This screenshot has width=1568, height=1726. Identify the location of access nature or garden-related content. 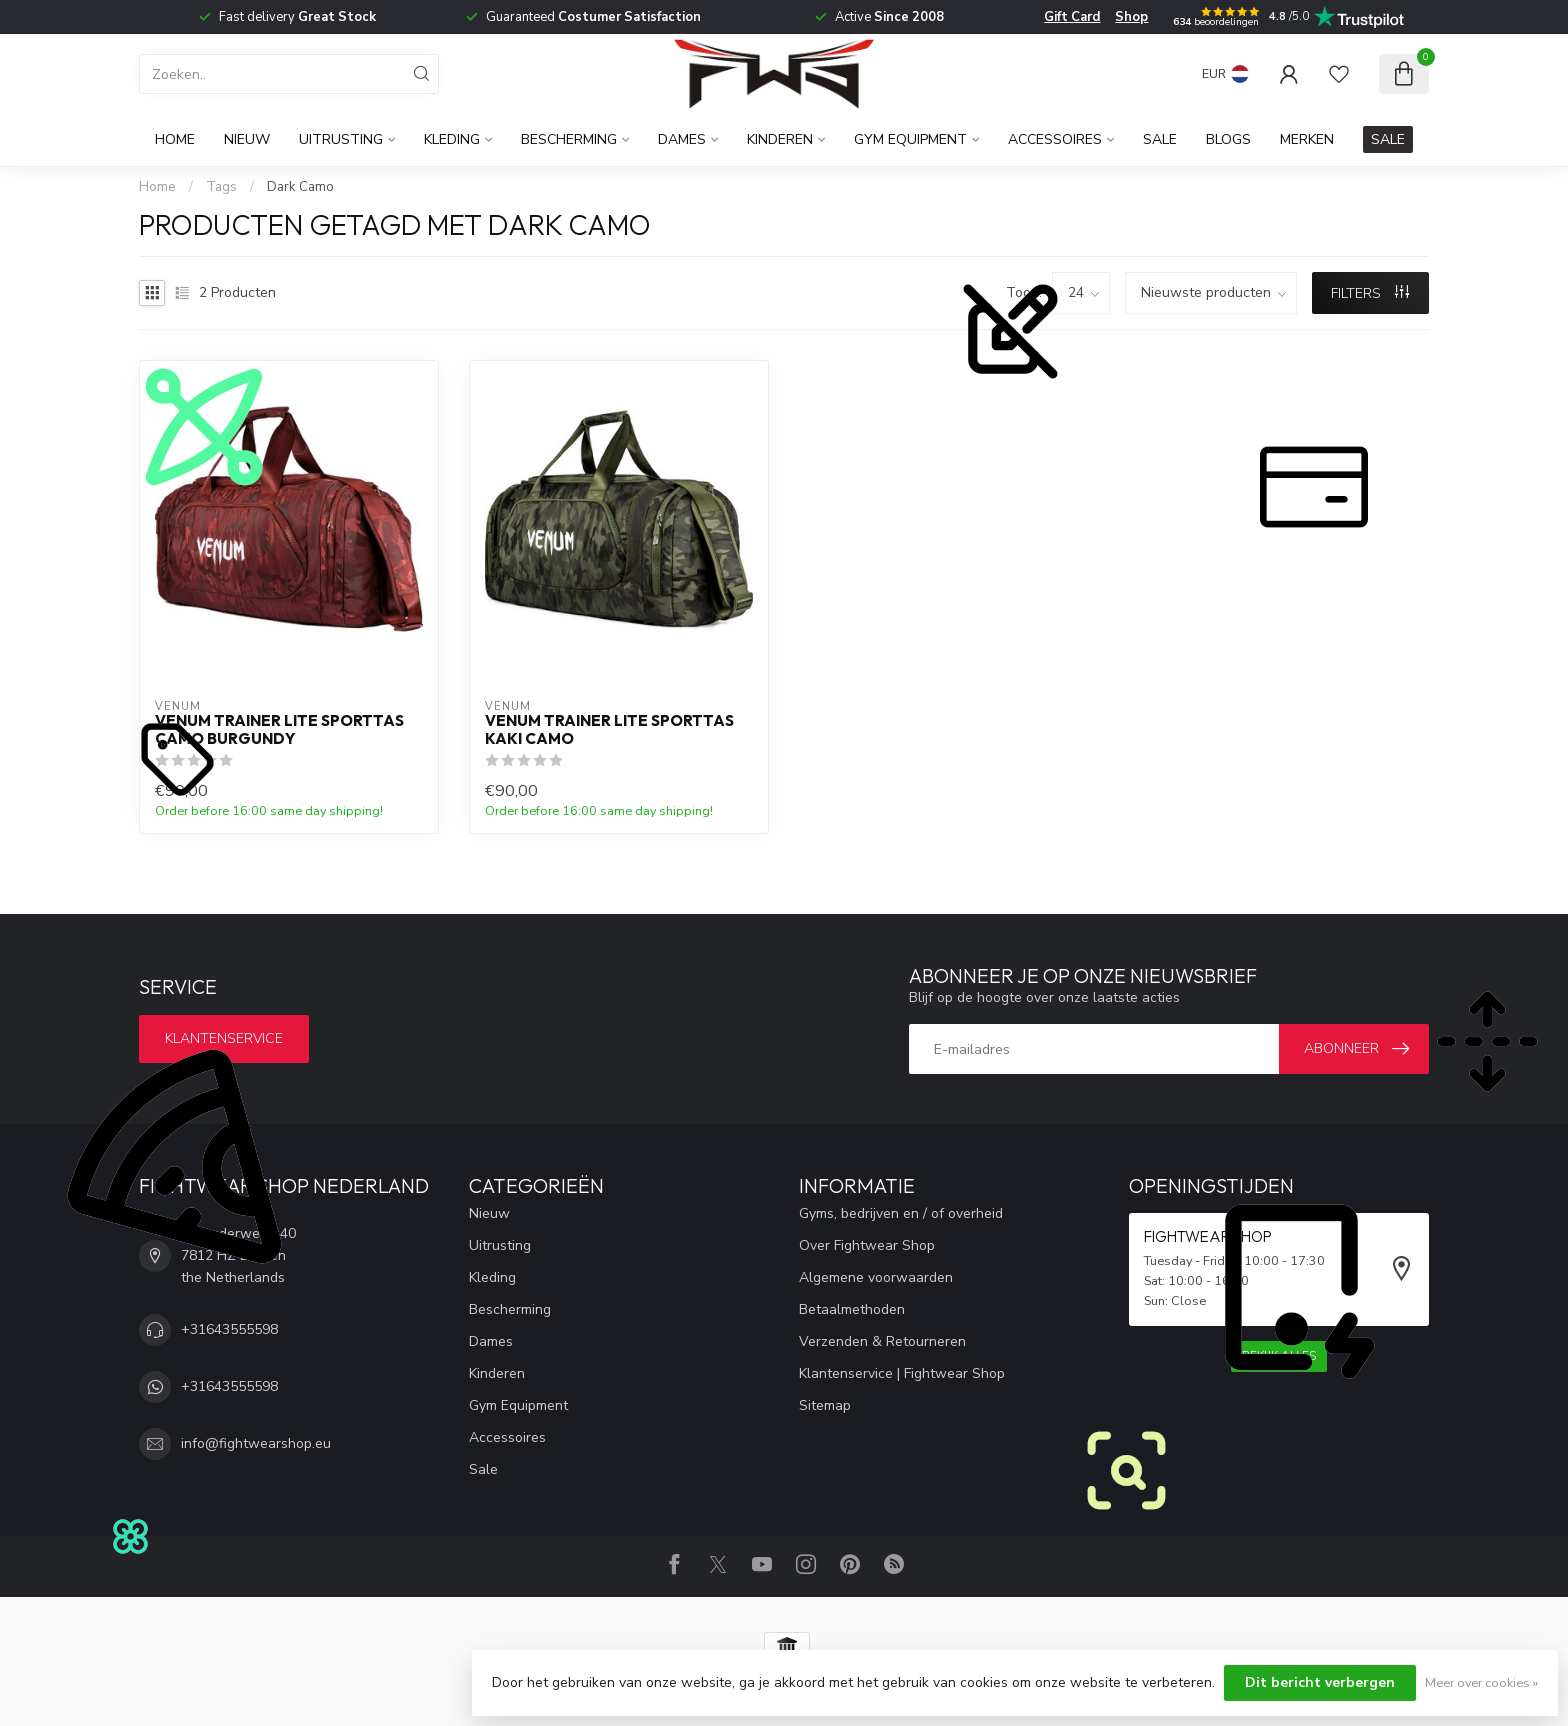
(130, 1536).